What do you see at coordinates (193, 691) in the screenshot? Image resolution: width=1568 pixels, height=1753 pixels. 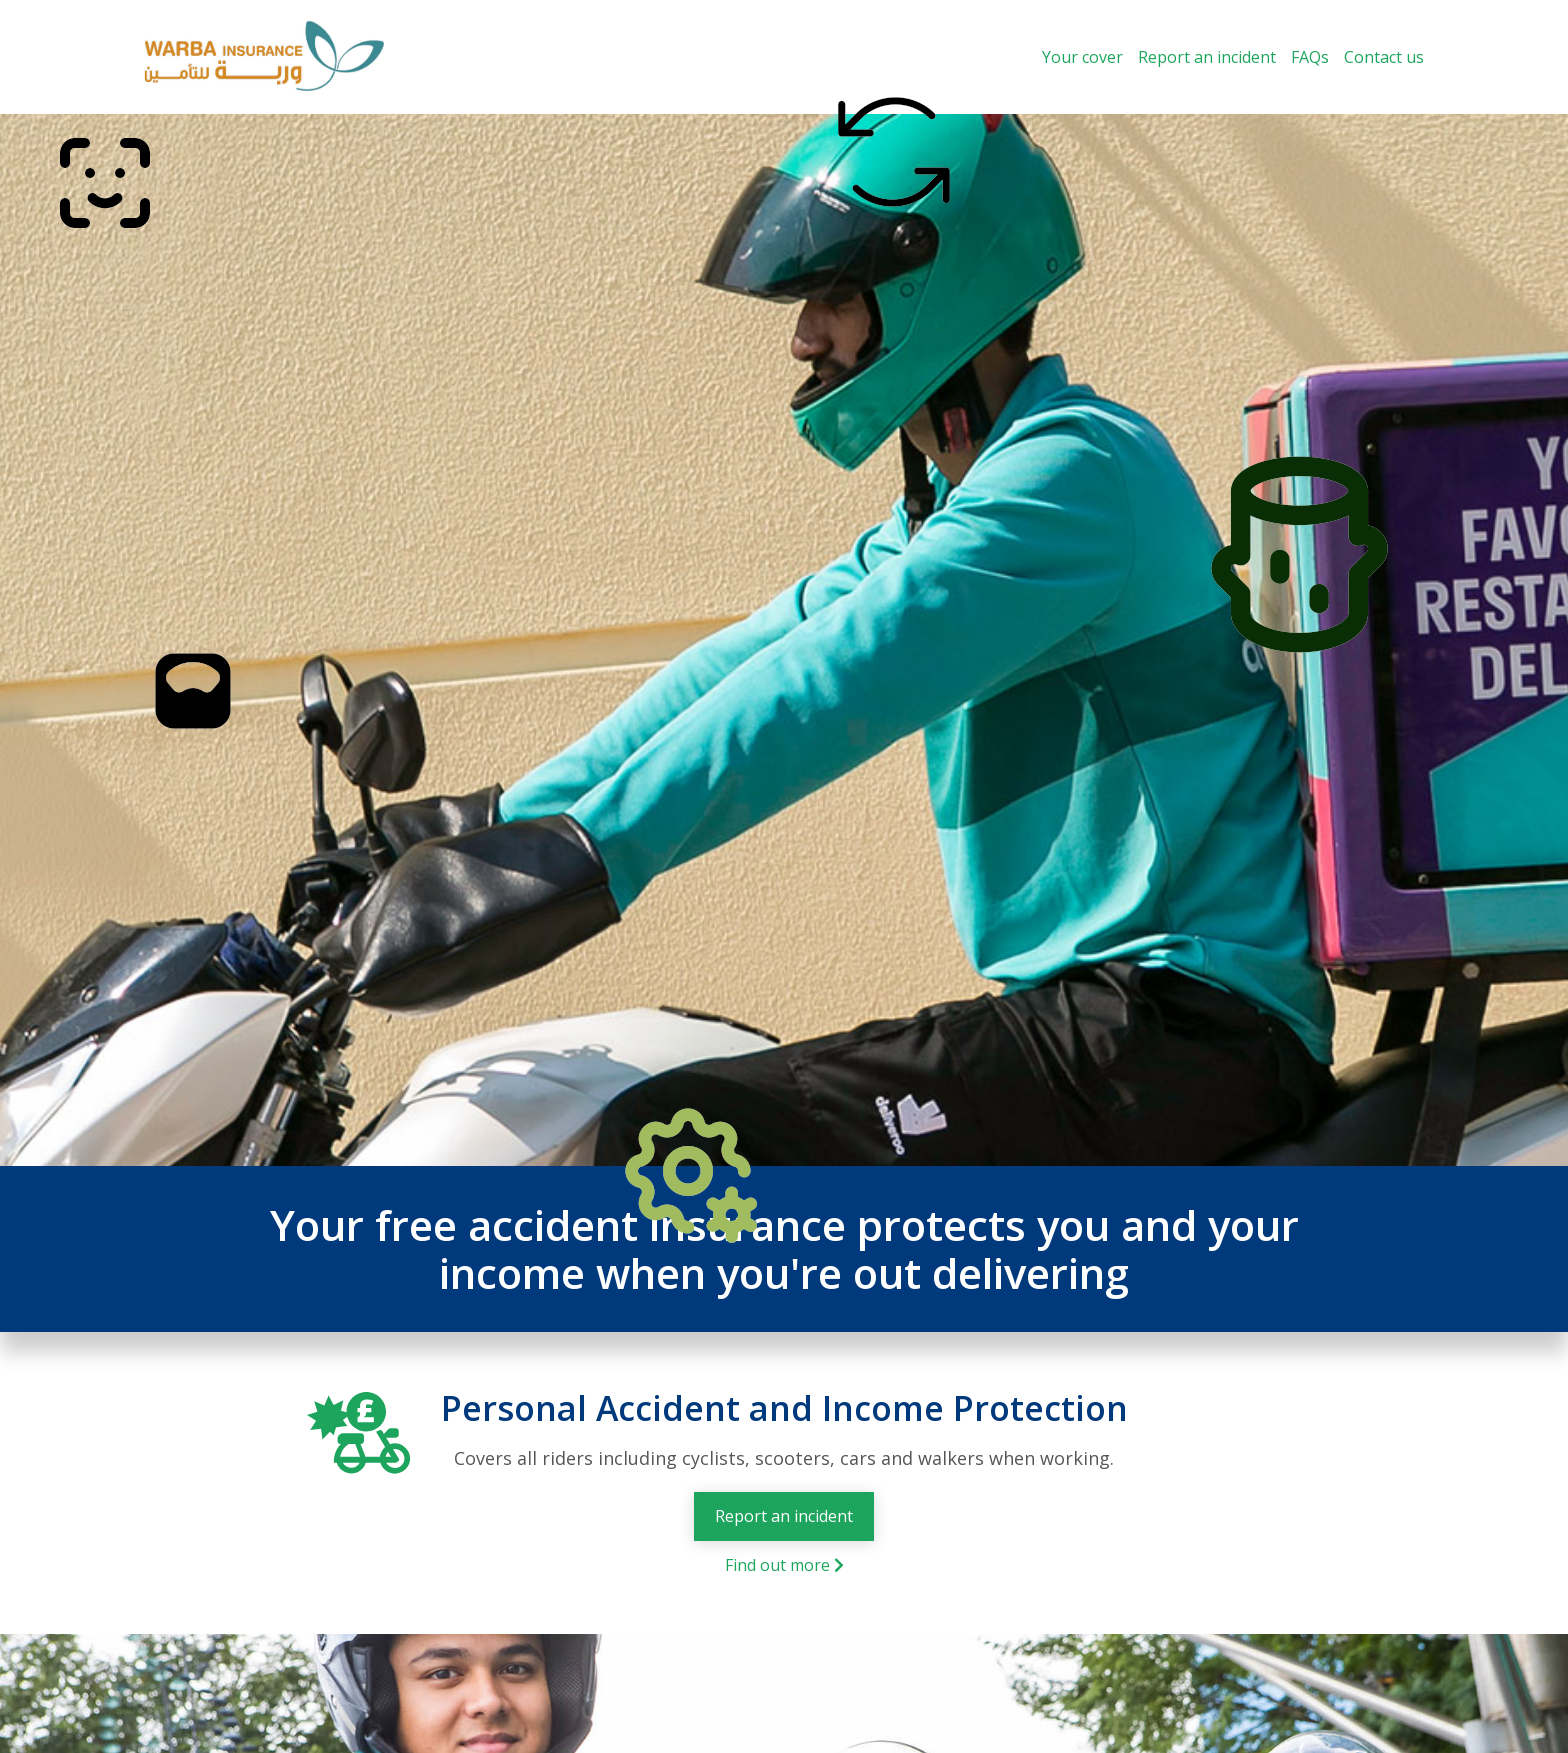 I see `view weight or body measurements` at bounding box center [193, 691].